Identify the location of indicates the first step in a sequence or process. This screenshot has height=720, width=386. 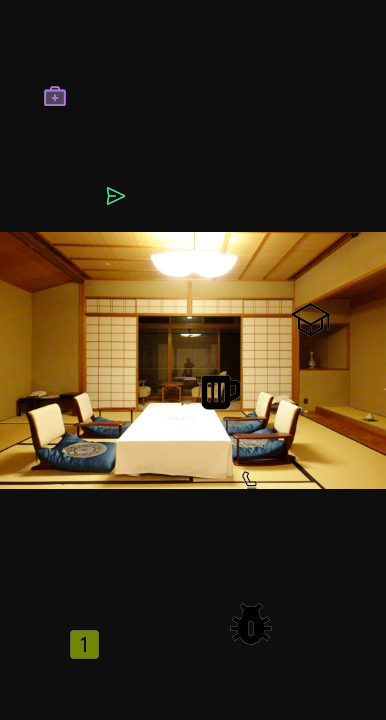
(84, 644).